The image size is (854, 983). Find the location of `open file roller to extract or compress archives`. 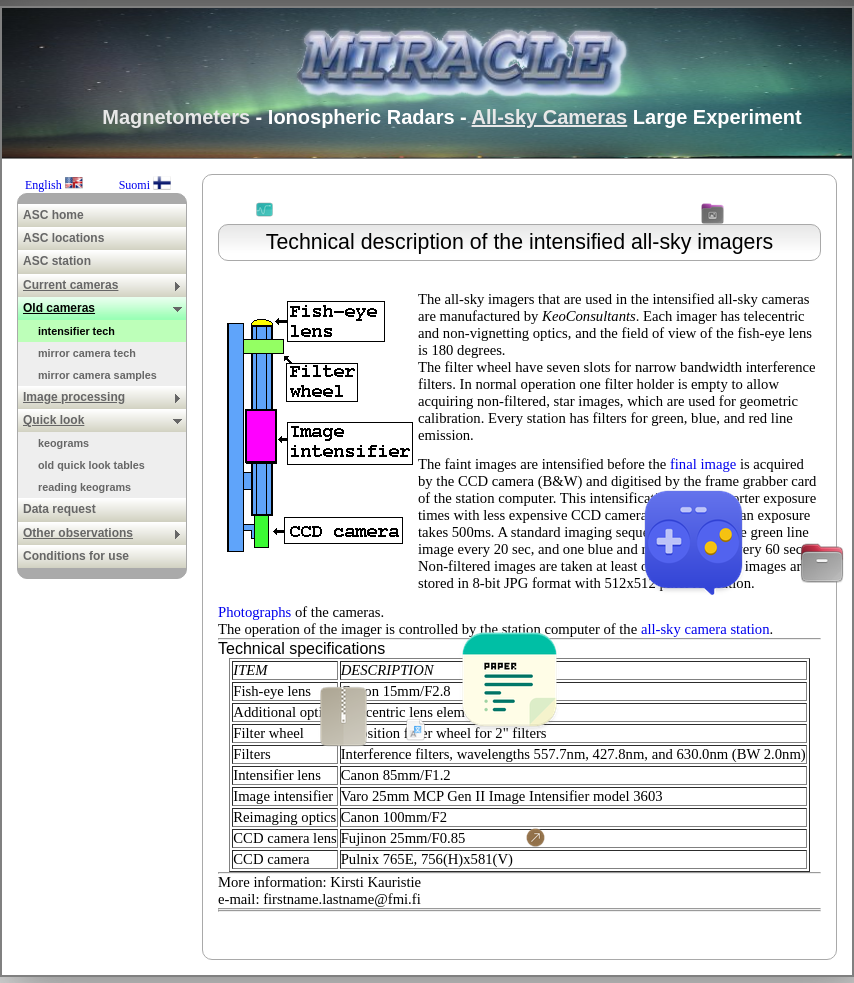

open file roller to extract or compress archives is located at coordinates (343, 716).